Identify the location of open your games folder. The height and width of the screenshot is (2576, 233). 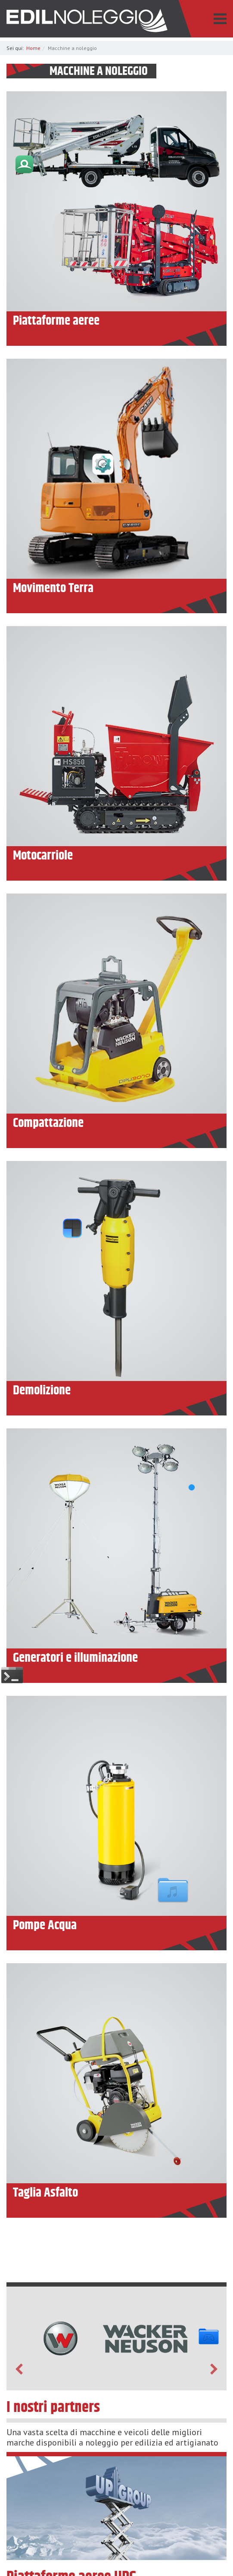
(208, 2336).